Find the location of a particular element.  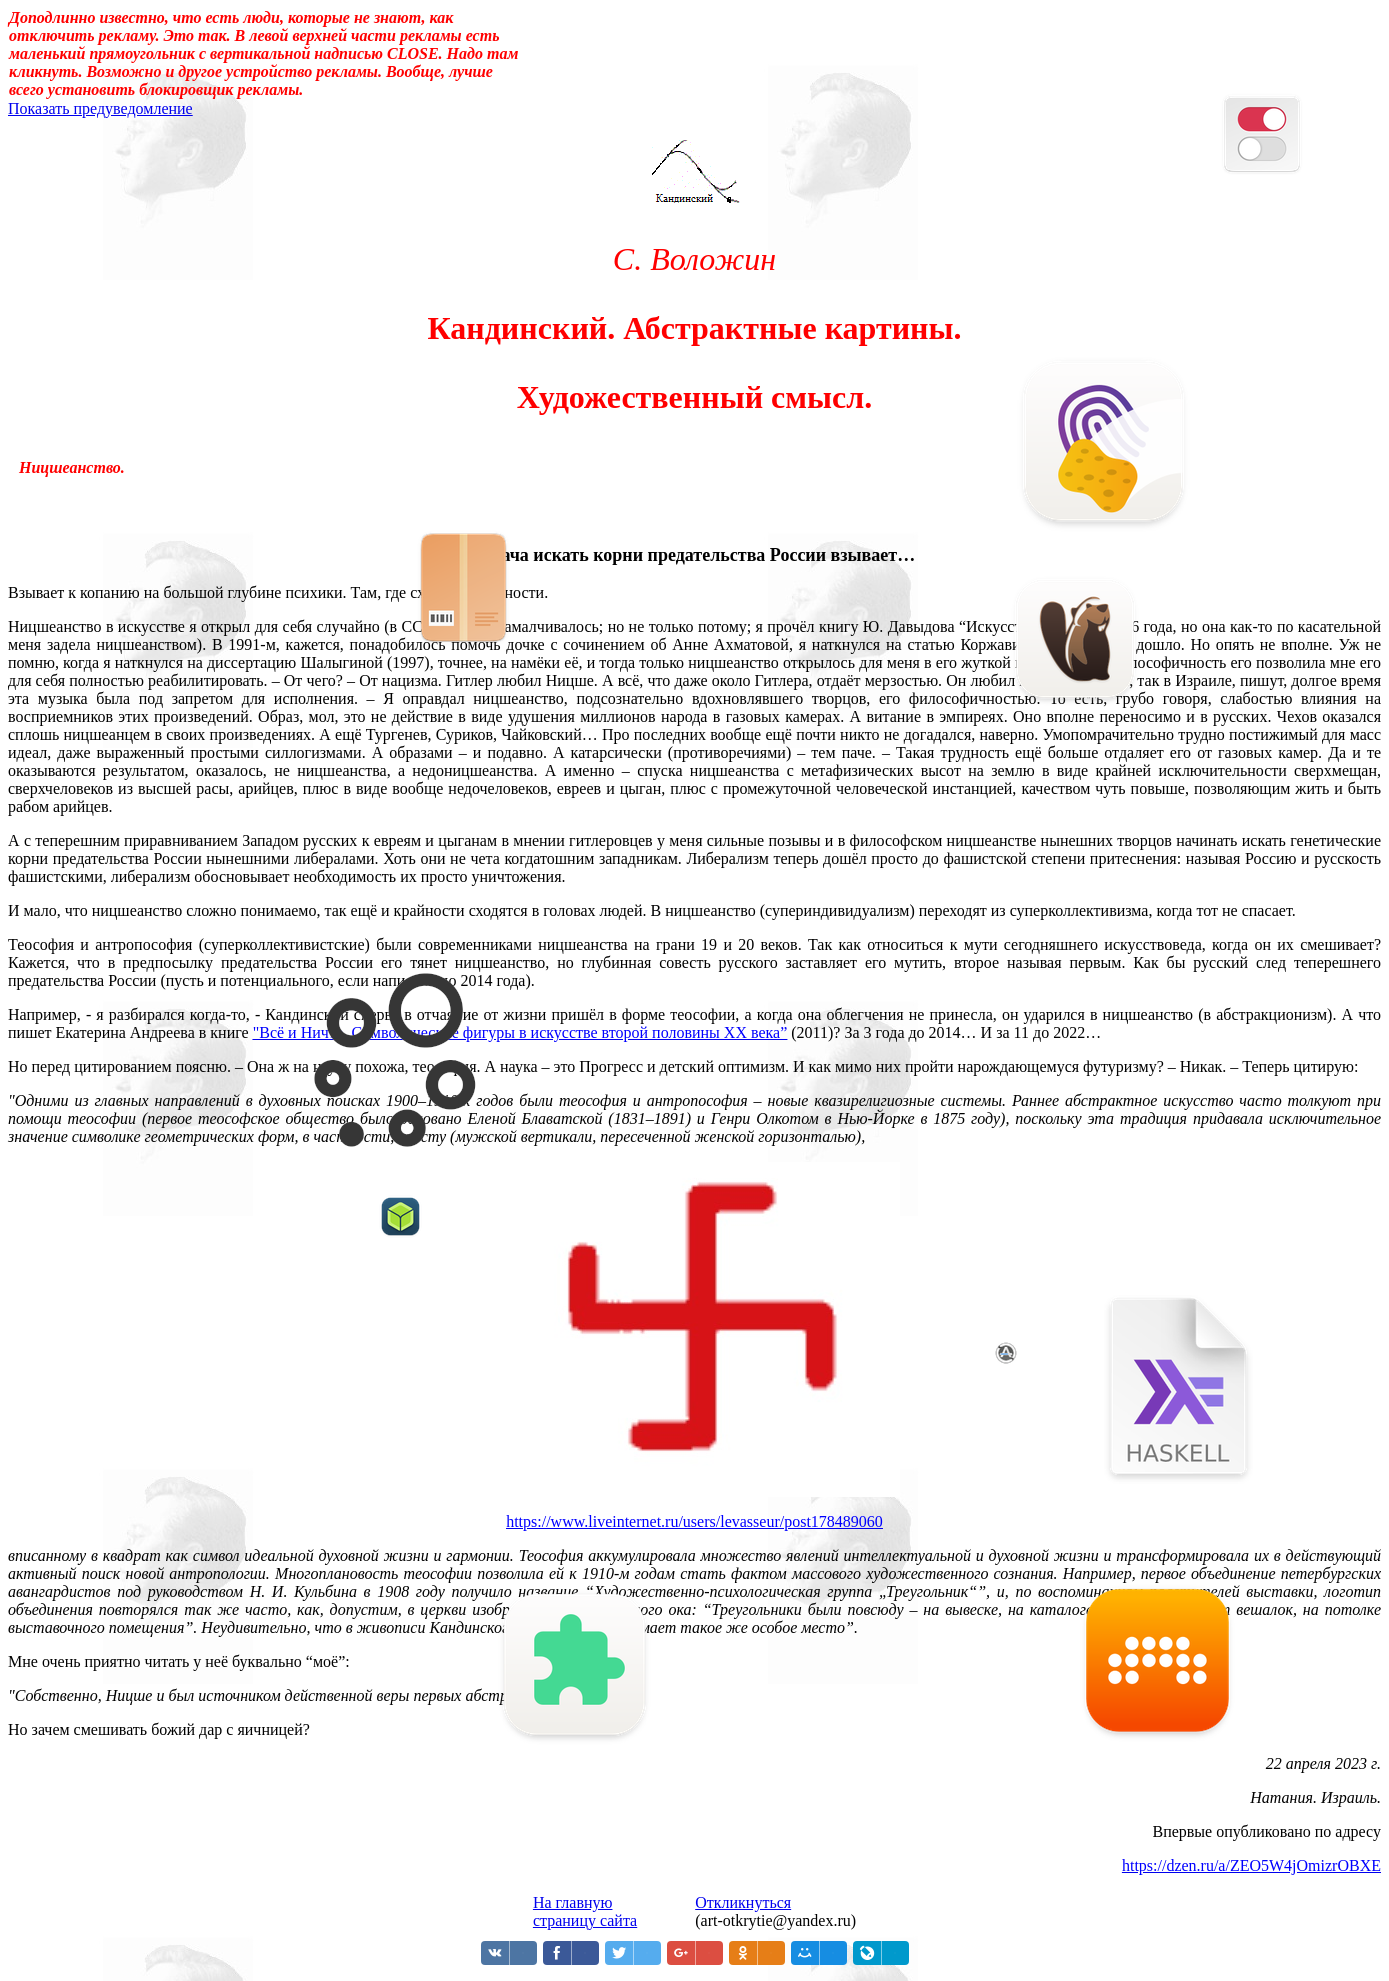

open unity tweak tool settings is located at coordinates (1262, 134).